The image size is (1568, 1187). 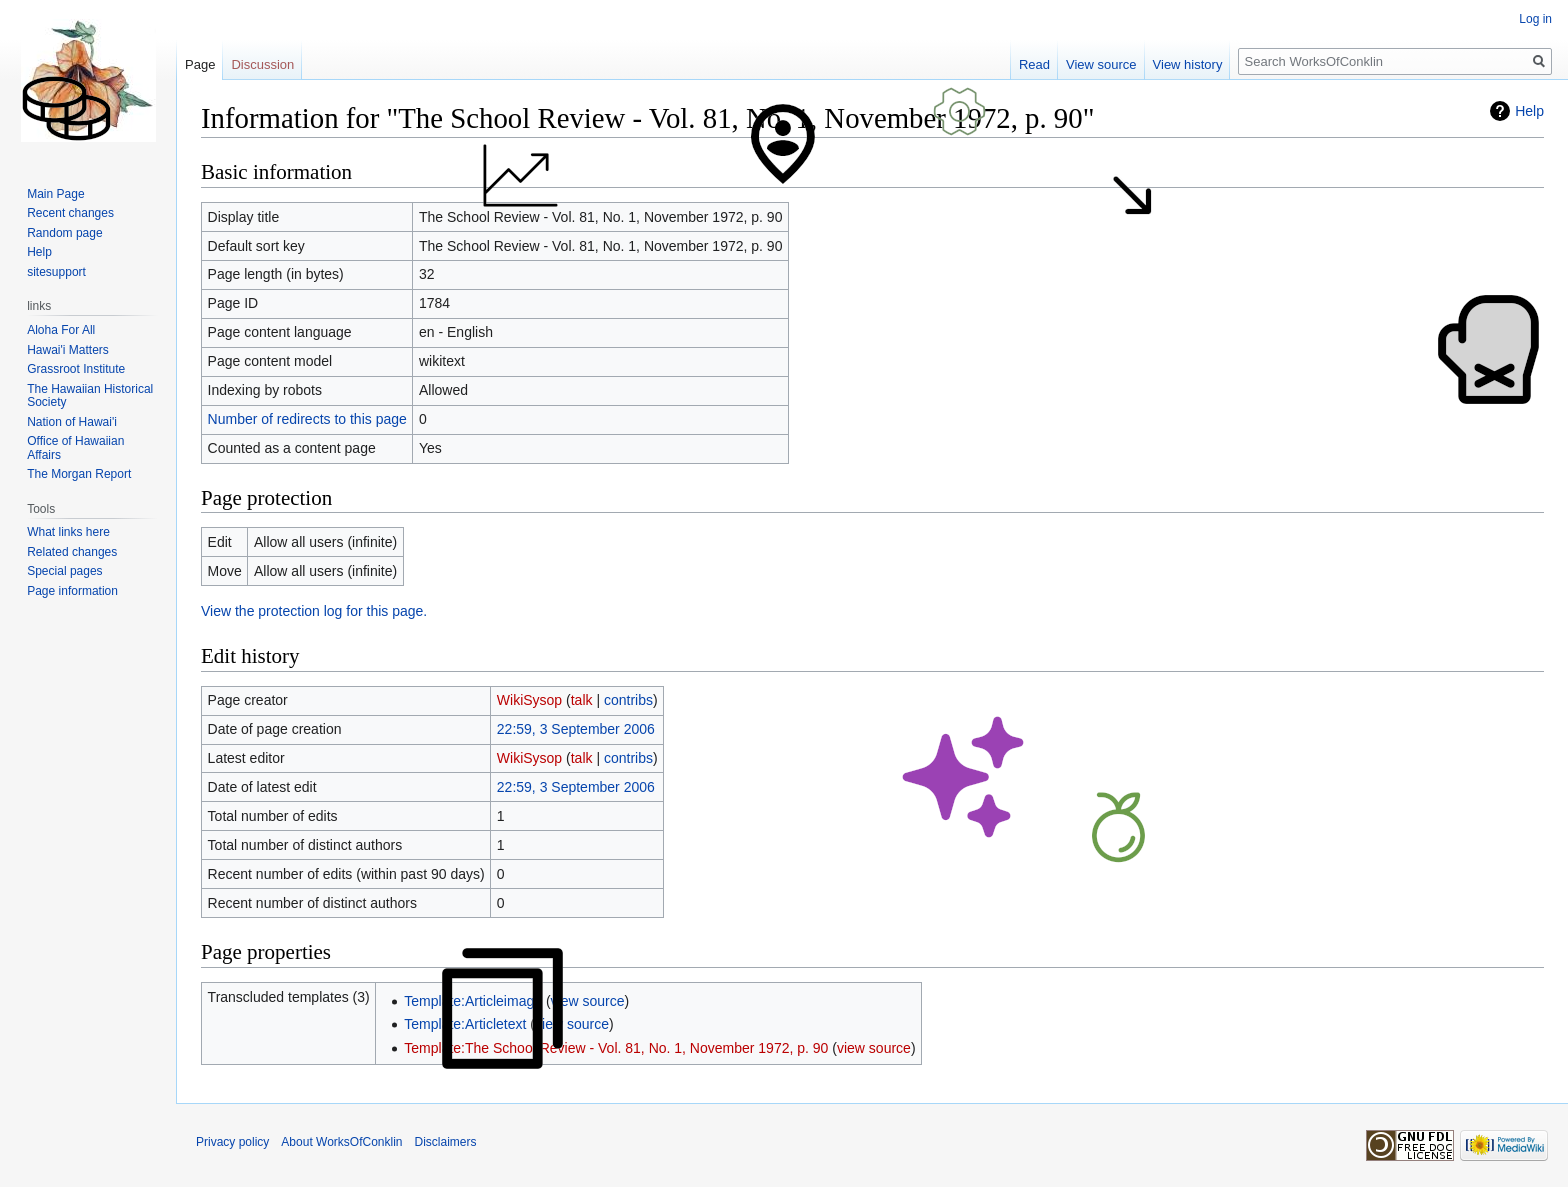 What do you see at coordinates (1133, 196) in the screenshot?
I see `navigate to the bottom-right section` at bounding box center [1133, 196].